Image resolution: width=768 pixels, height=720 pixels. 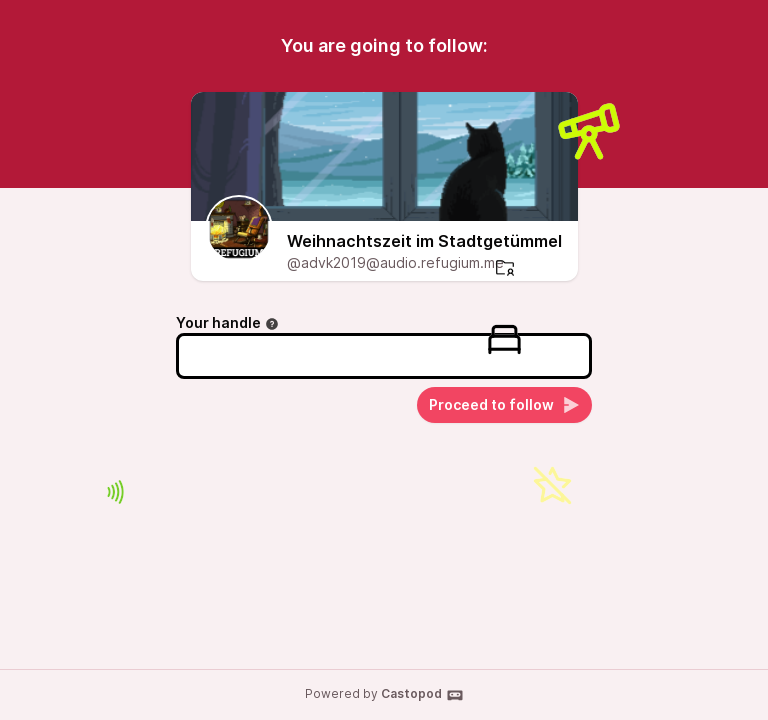 I want to click on explore or discover new content, so click(x=589, y=131).